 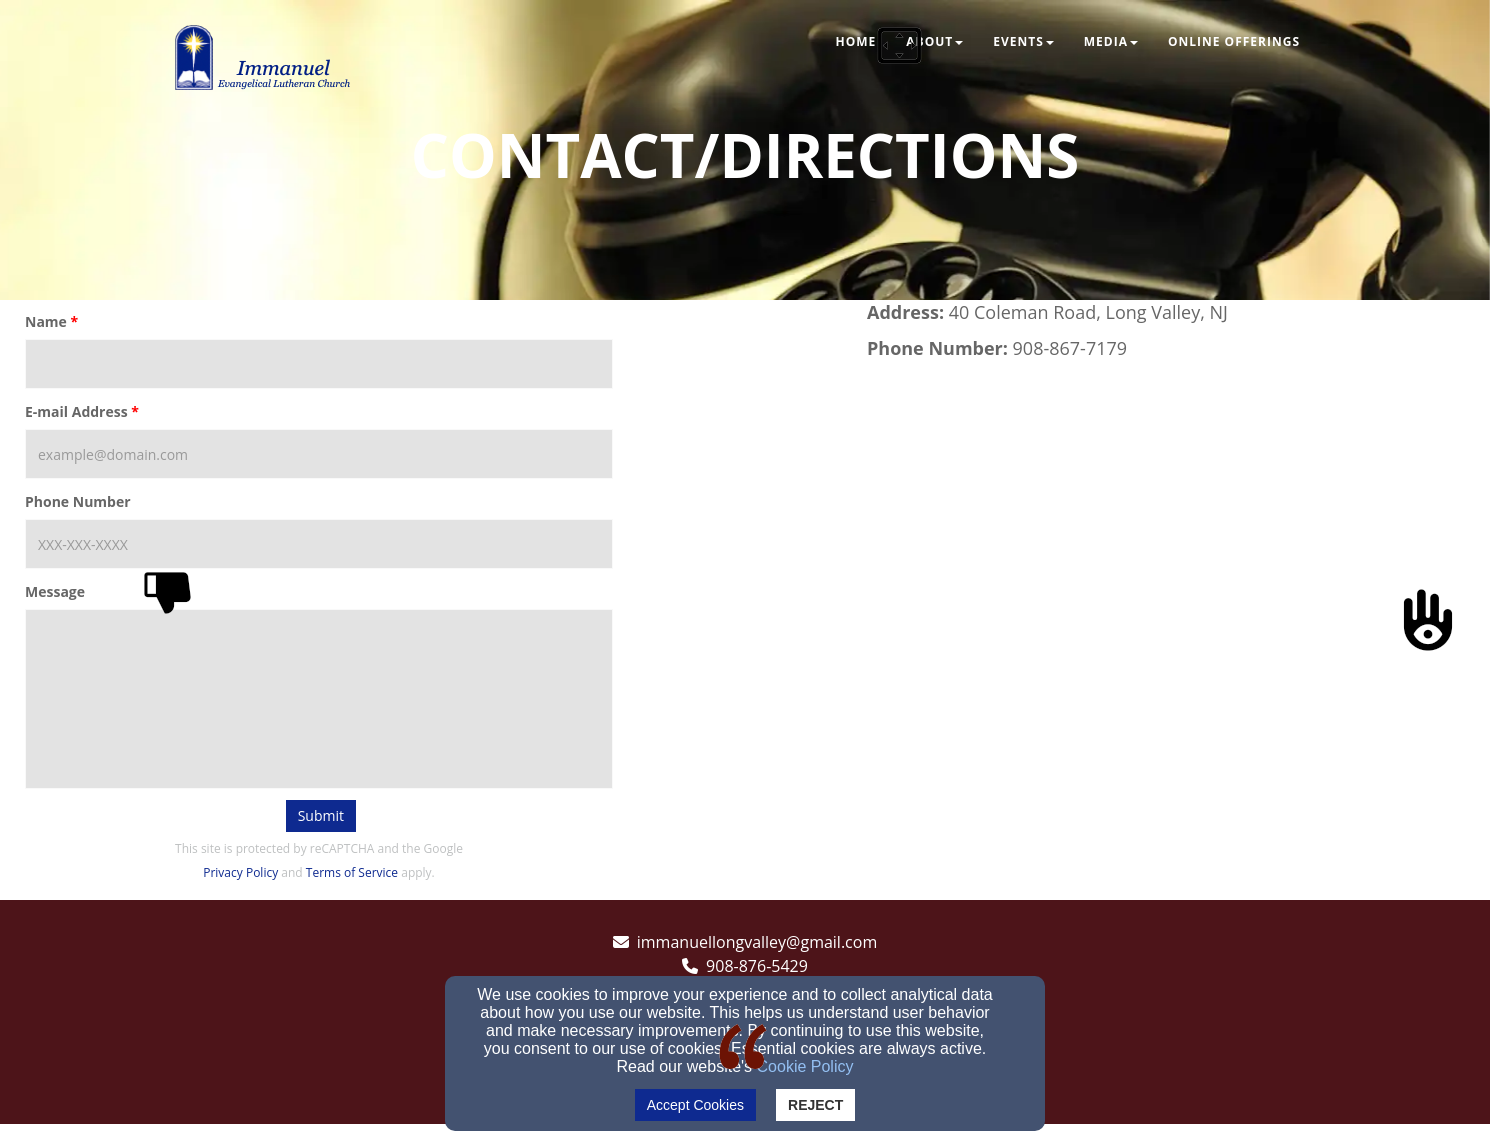 What do you see at coordinates (167, 590) in the screenshot?
I see `dislike or downvote content` at bounding box center [167, 590].